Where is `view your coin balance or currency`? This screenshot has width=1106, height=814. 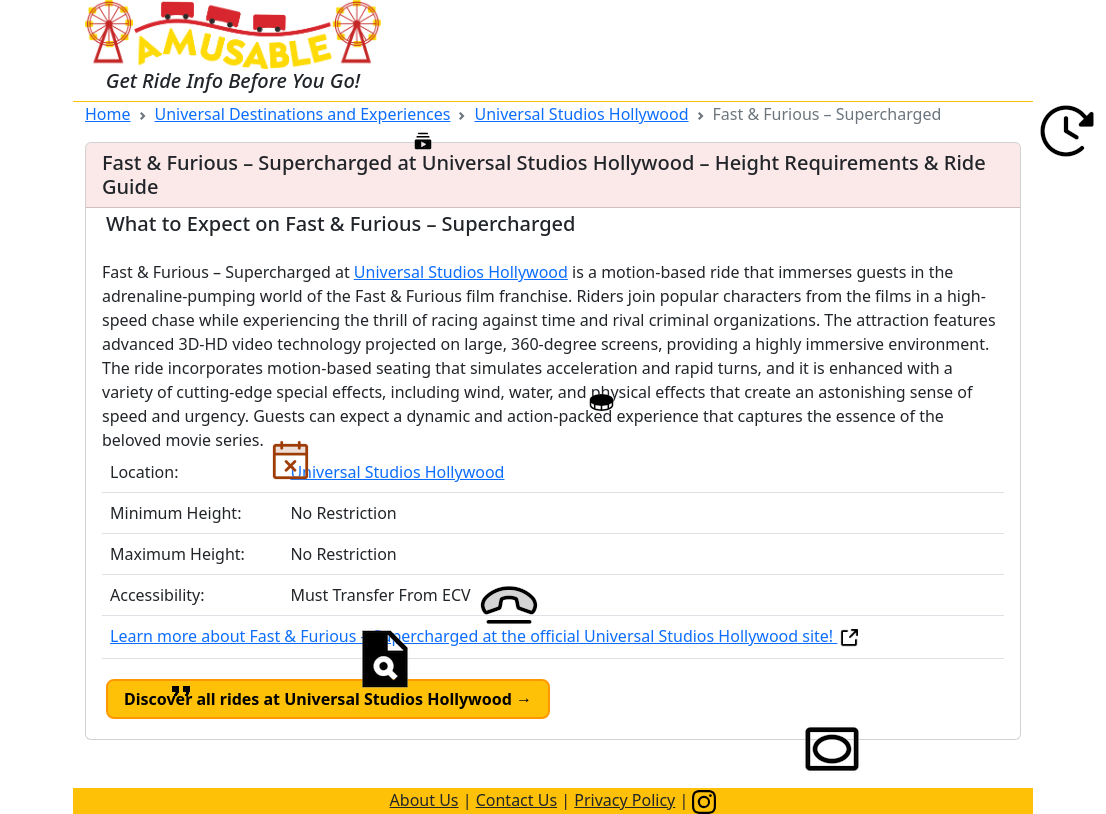
view your coin balance or currency is located at coordinates (601, 402).